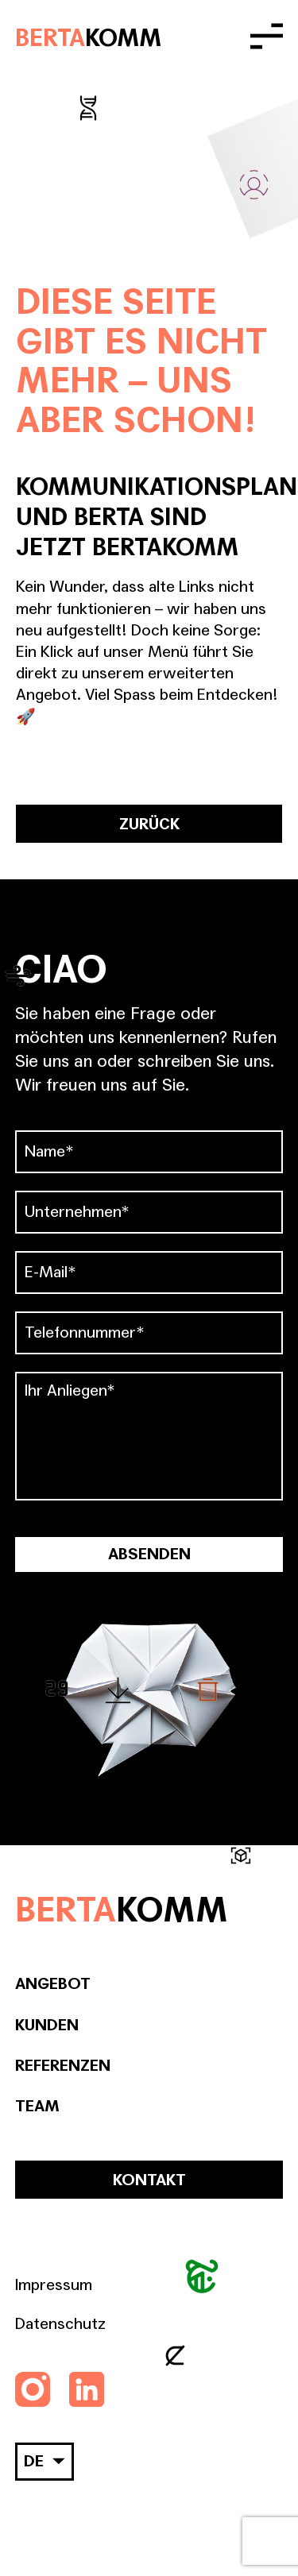 This screenshot has width=298, height=2576. What do you see at coordinates (253, 184) in the screenshot?
I see `user profile pending or incomplete` at bounding box center [253, 184].